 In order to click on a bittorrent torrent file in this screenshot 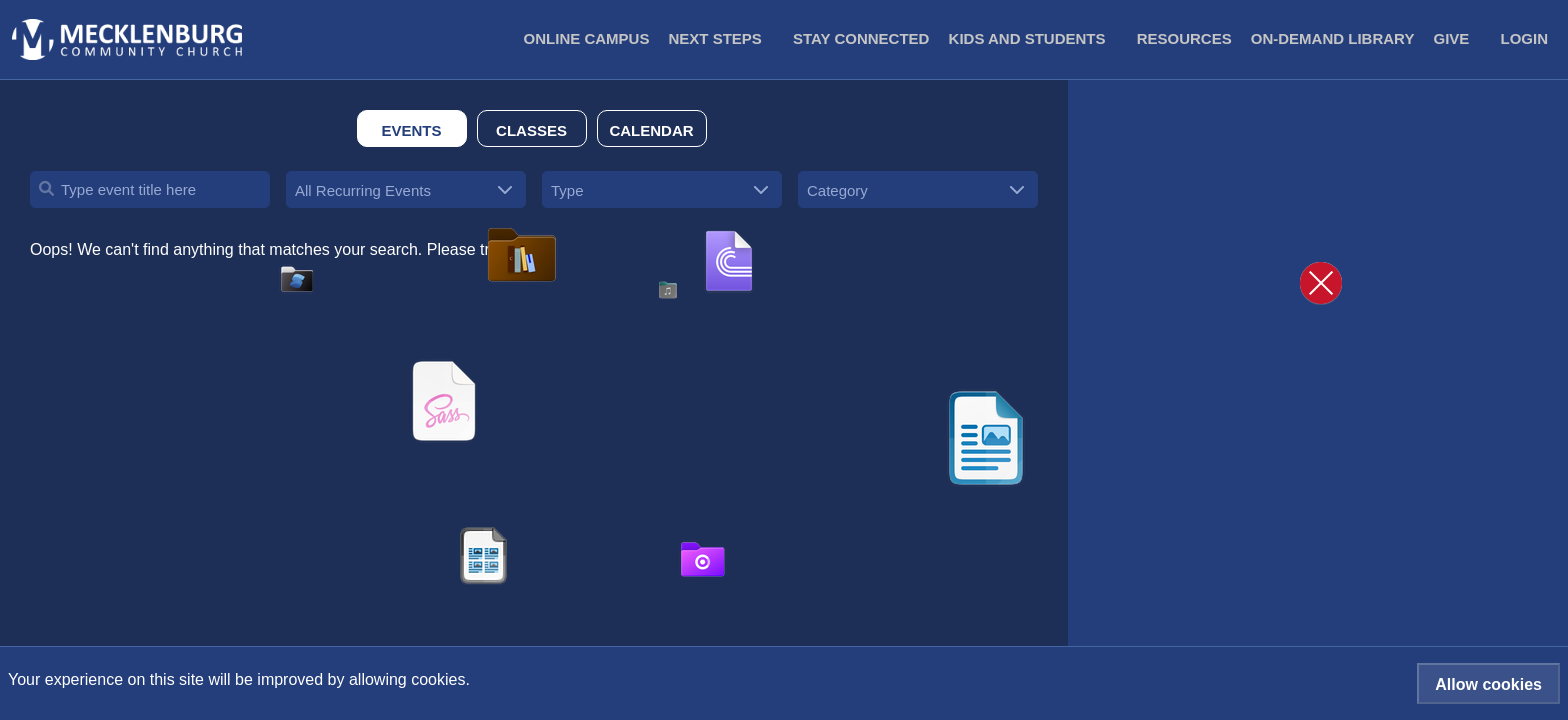, I will do `click(729, 262)`.